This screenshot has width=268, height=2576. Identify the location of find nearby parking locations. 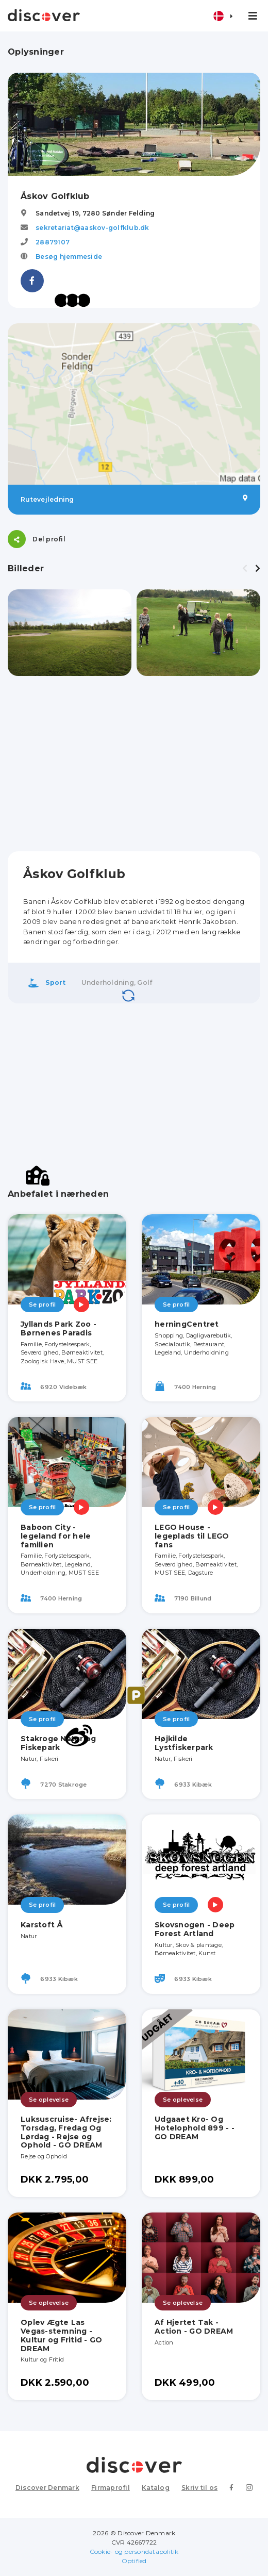
(136, 1695).